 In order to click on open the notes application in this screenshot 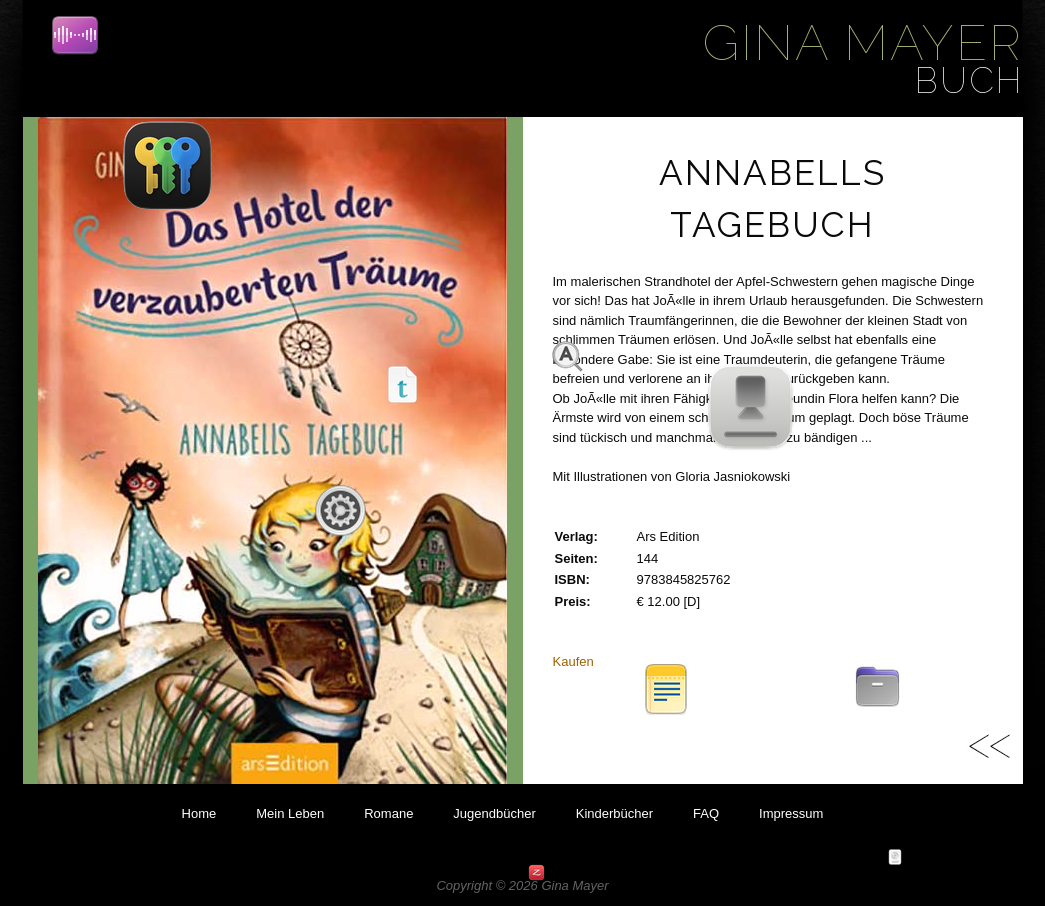, I will do `click(666, 689)`.